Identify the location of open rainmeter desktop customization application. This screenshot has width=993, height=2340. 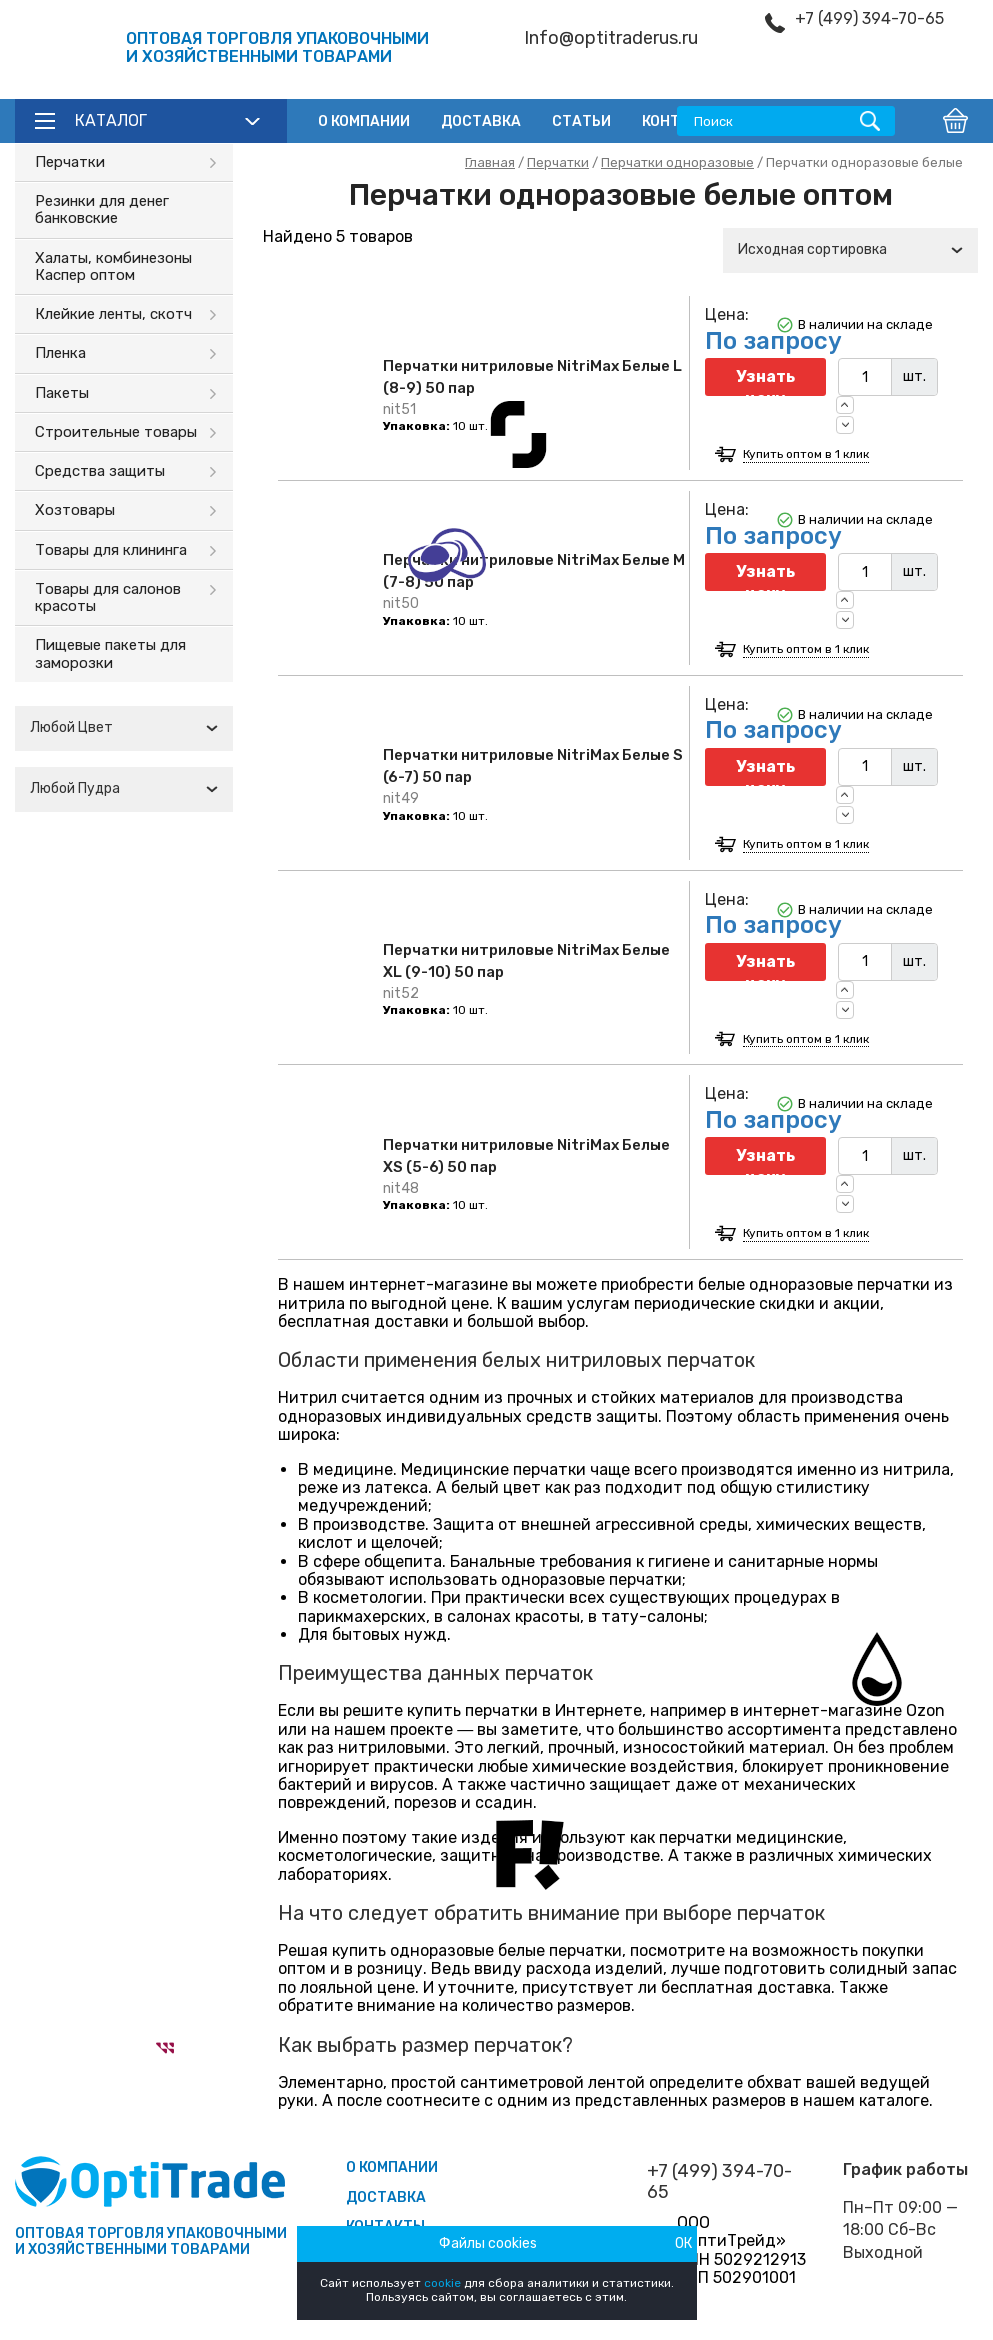
(877, 1669).